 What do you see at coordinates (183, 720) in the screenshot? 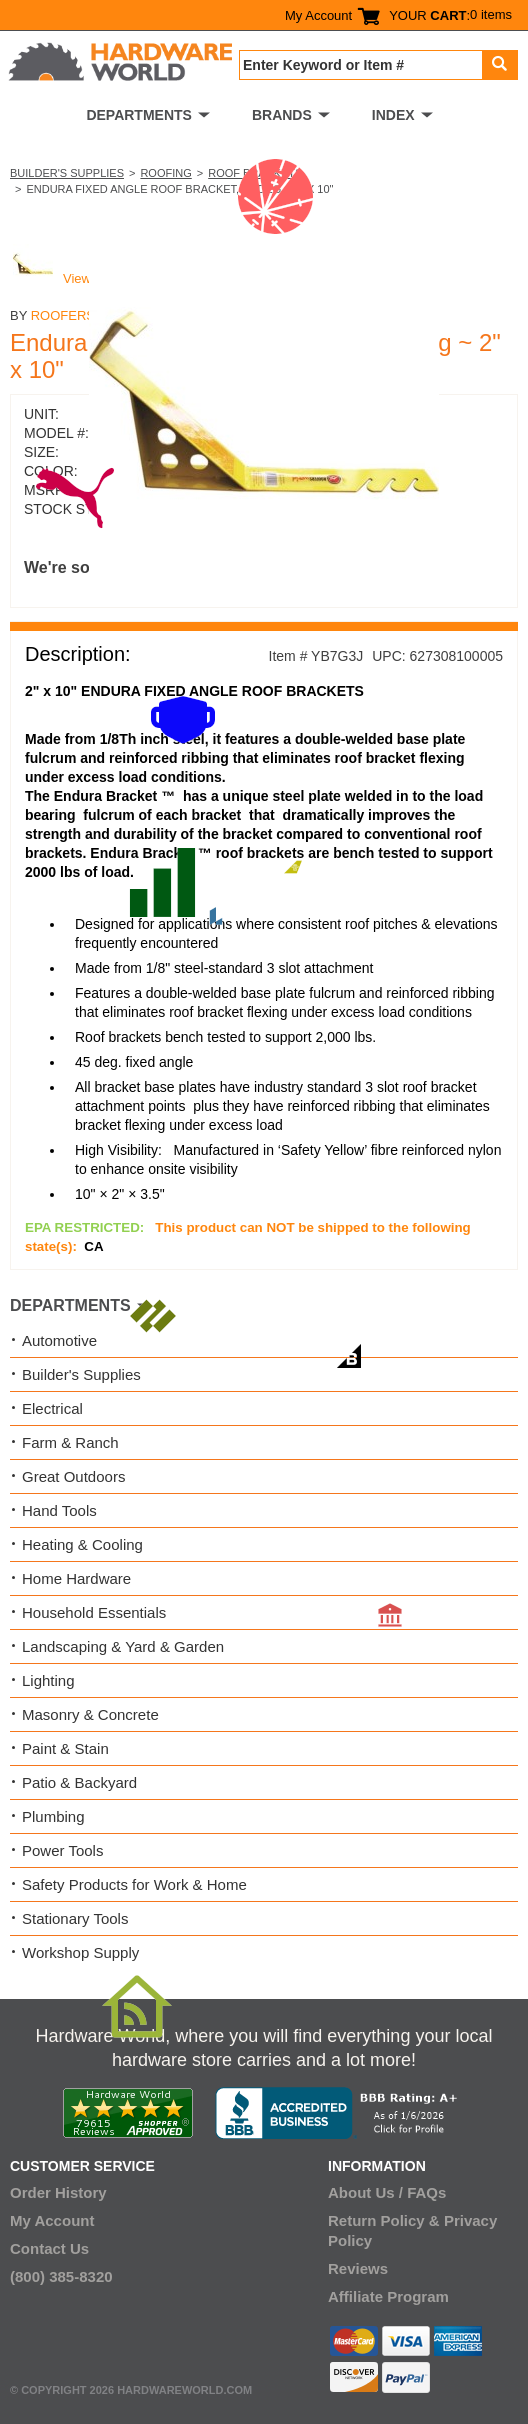
I see `health and safety guidelines indicator` at bounding box center [183, 720].